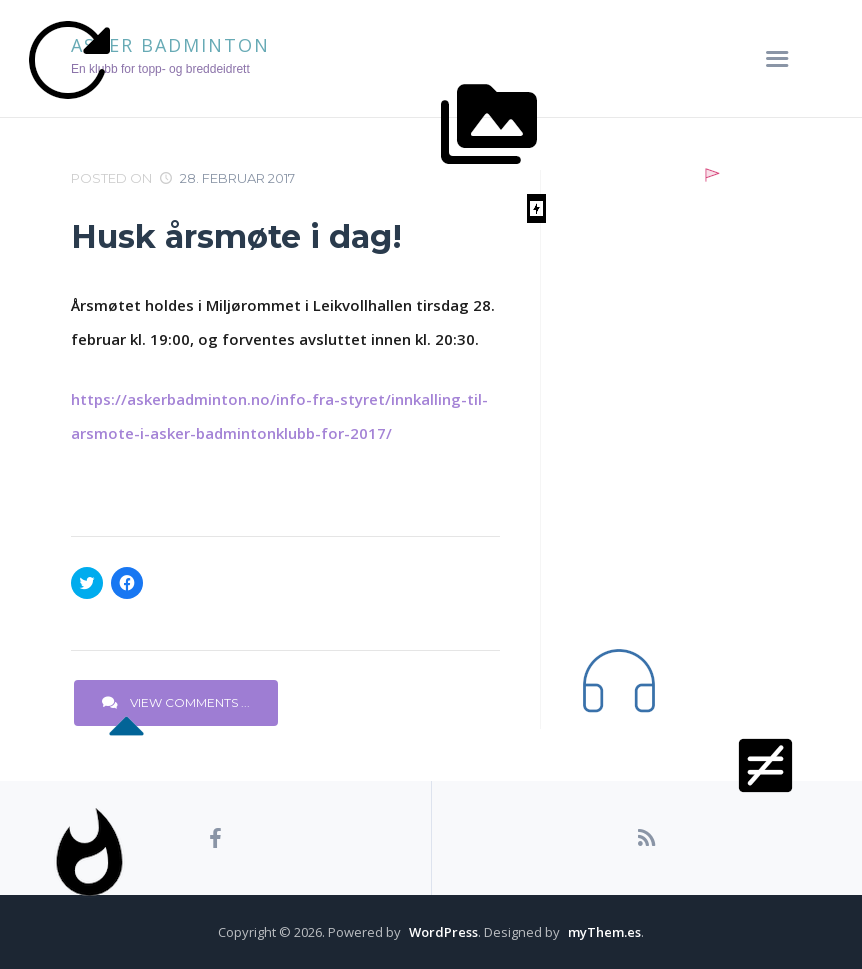  I want to click on refresh or reload the current page, so click(71, 60).